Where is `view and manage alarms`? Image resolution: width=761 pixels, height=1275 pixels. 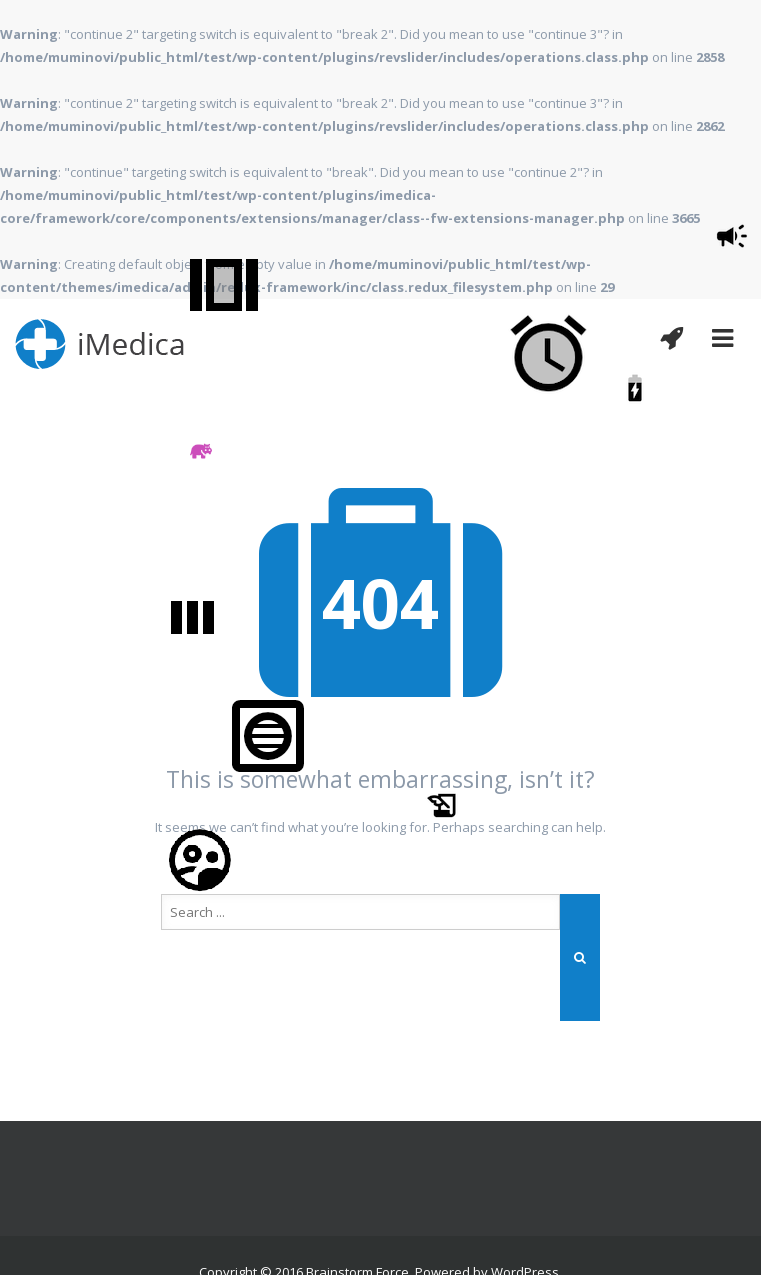
view and manage alarms is located at coordinates (548, 353).